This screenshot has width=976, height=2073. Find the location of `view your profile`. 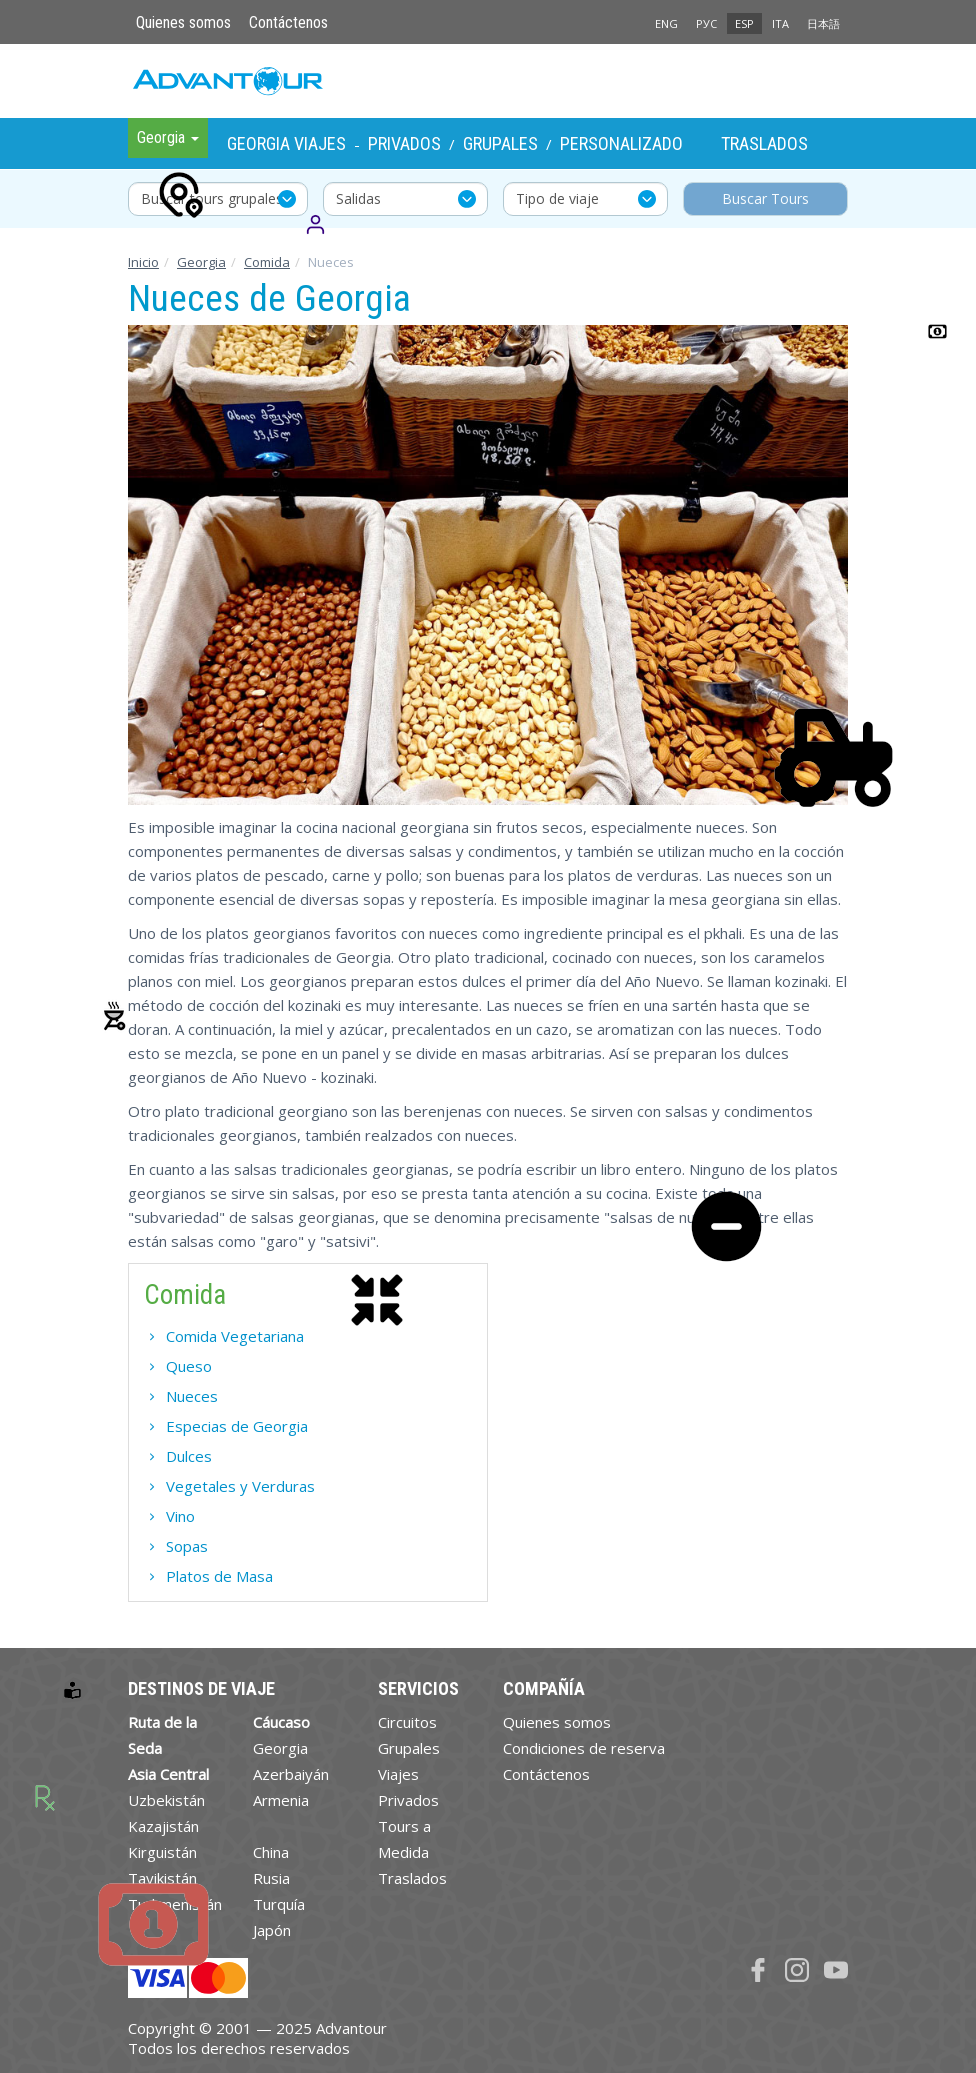

view your profile is located at coordinates (315, 224).